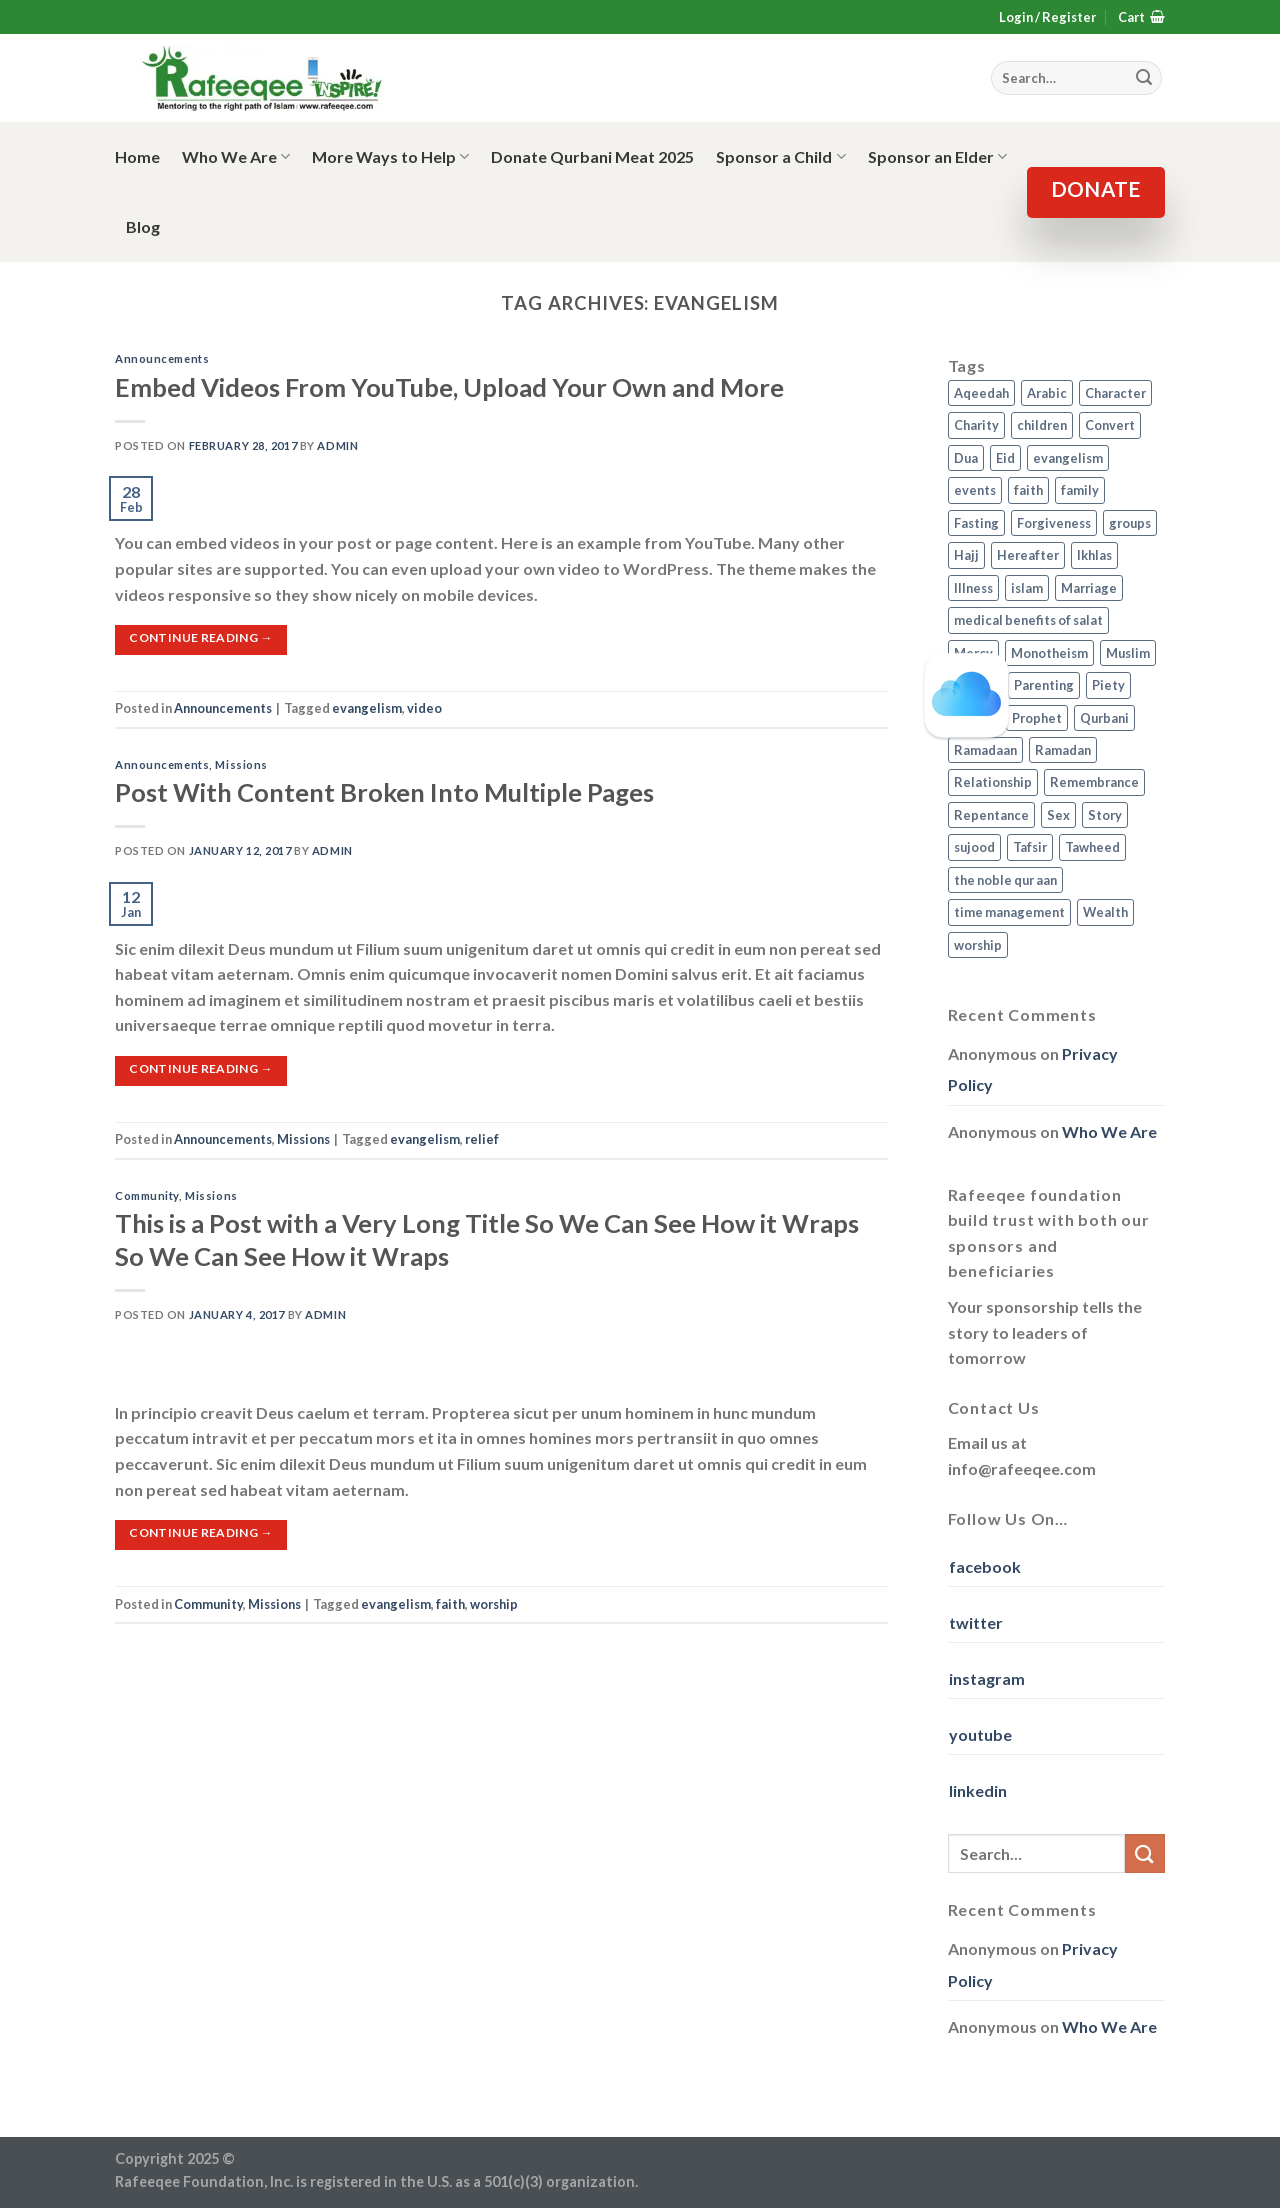 Image resolution: width=1280 pixels, height=2208 pixels. What do you see at coordinates (313, 68) in the screenshot?
I see `connected iPhone SE device` at bounding box center [313, 68].